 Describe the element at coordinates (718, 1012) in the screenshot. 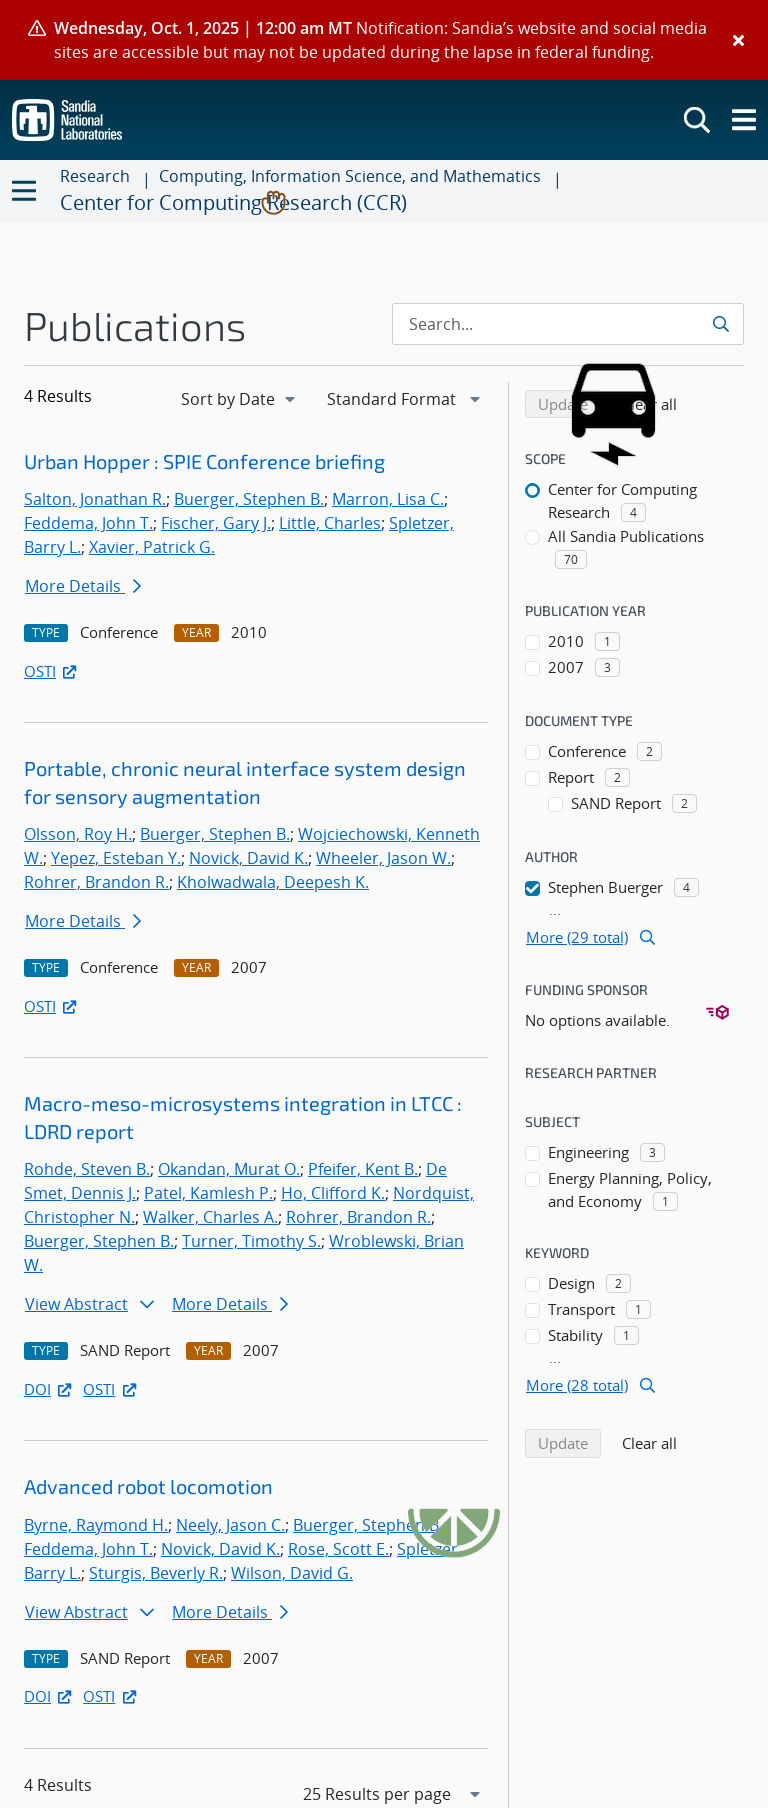

I see `send or ship a package` at that location.